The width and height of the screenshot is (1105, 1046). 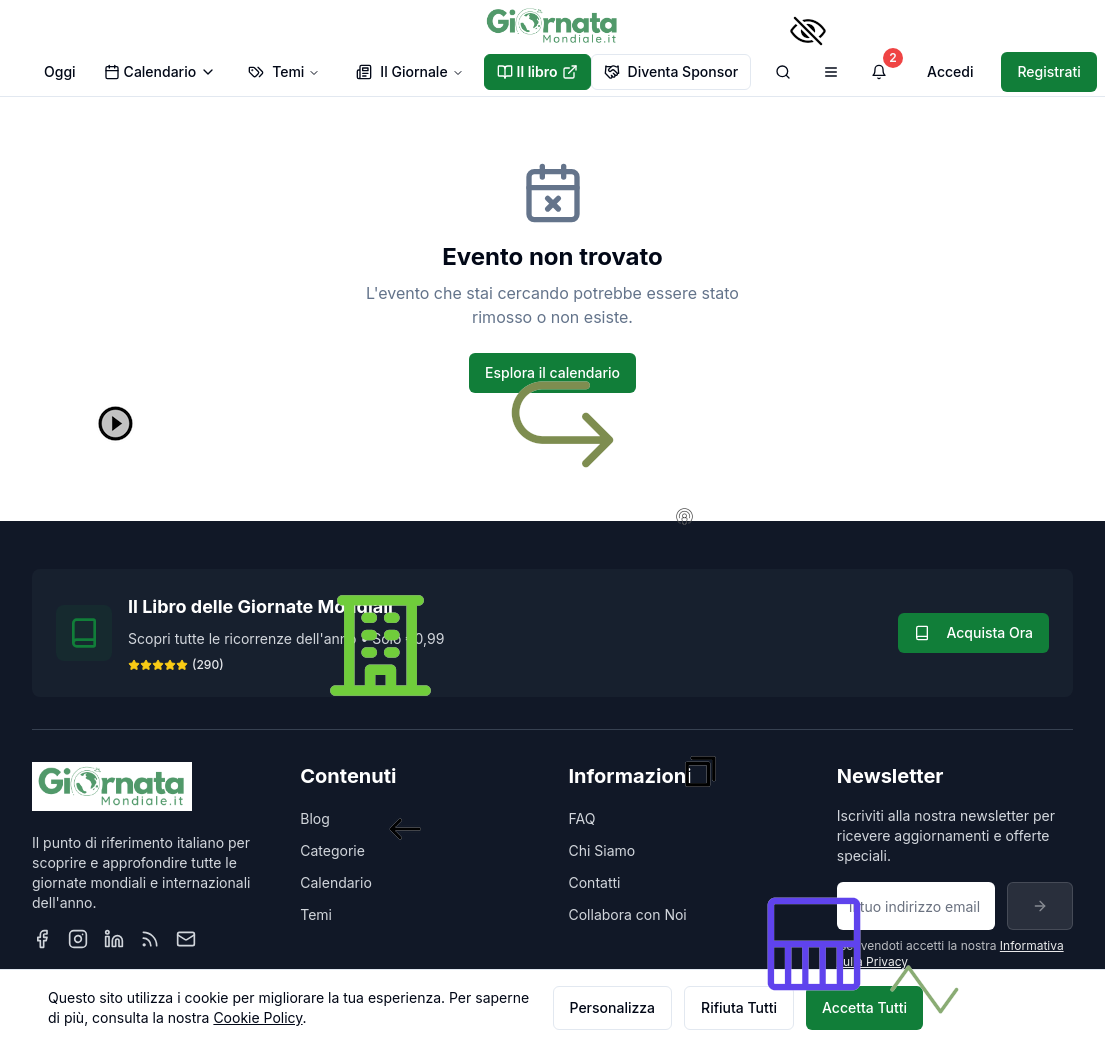 What do you see at coordinates (808, 31) in the screenshot?
I see `hide password or sensitive content` at bounding box center [808, 31].